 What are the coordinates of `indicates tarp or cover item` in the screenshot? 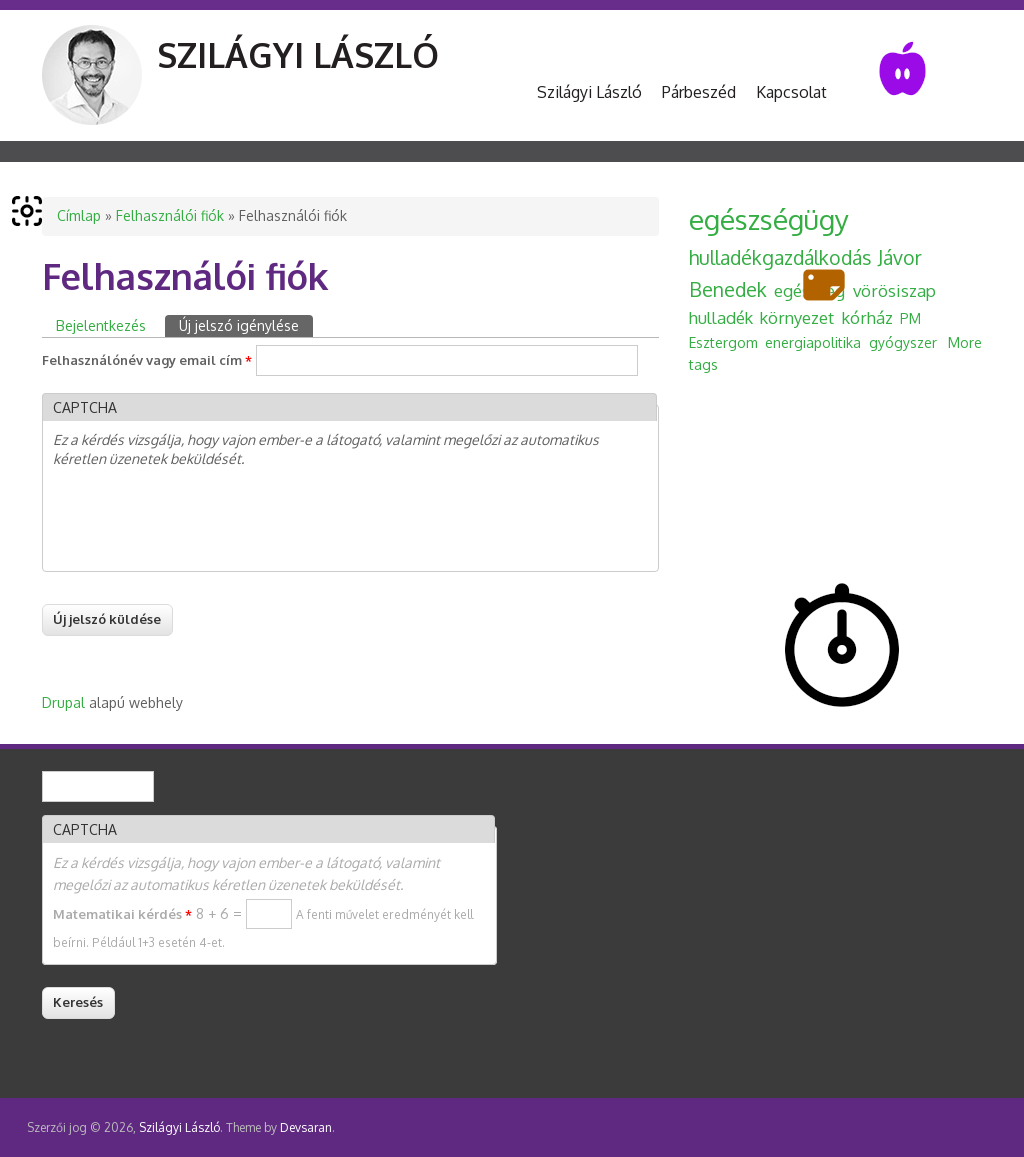 It's located at (824, 285).